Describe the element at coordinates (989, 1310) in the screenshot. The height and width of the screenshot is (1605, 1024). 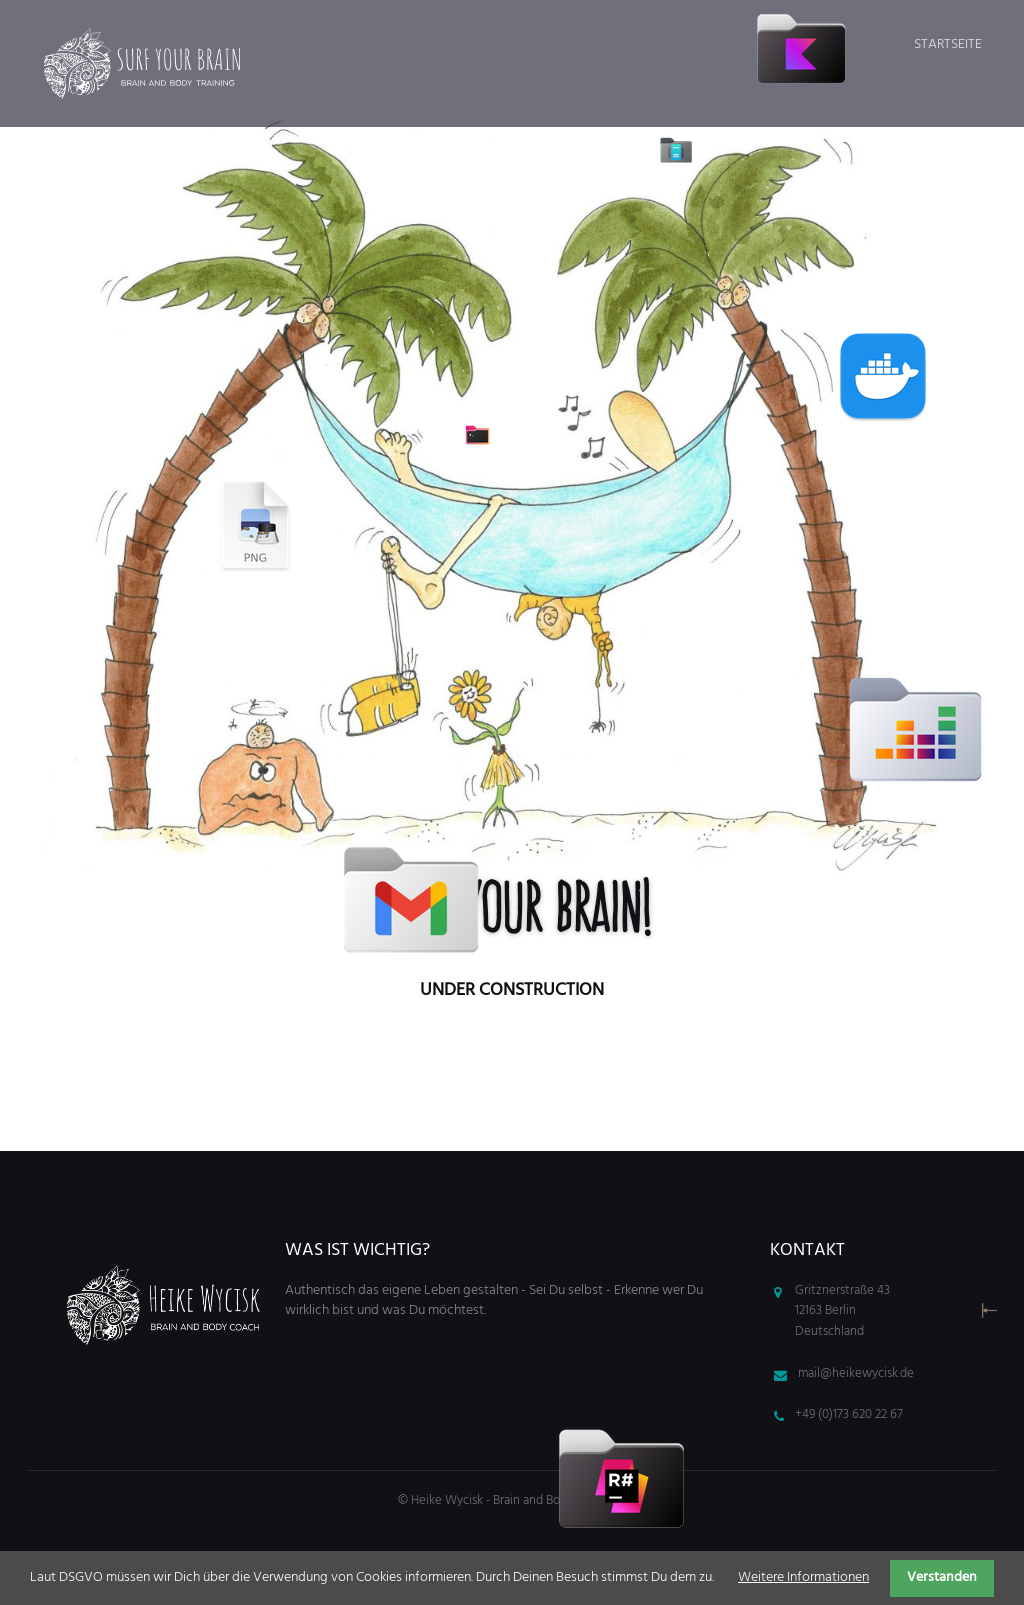
I see `go to the first item in a list or sequence` at that location.